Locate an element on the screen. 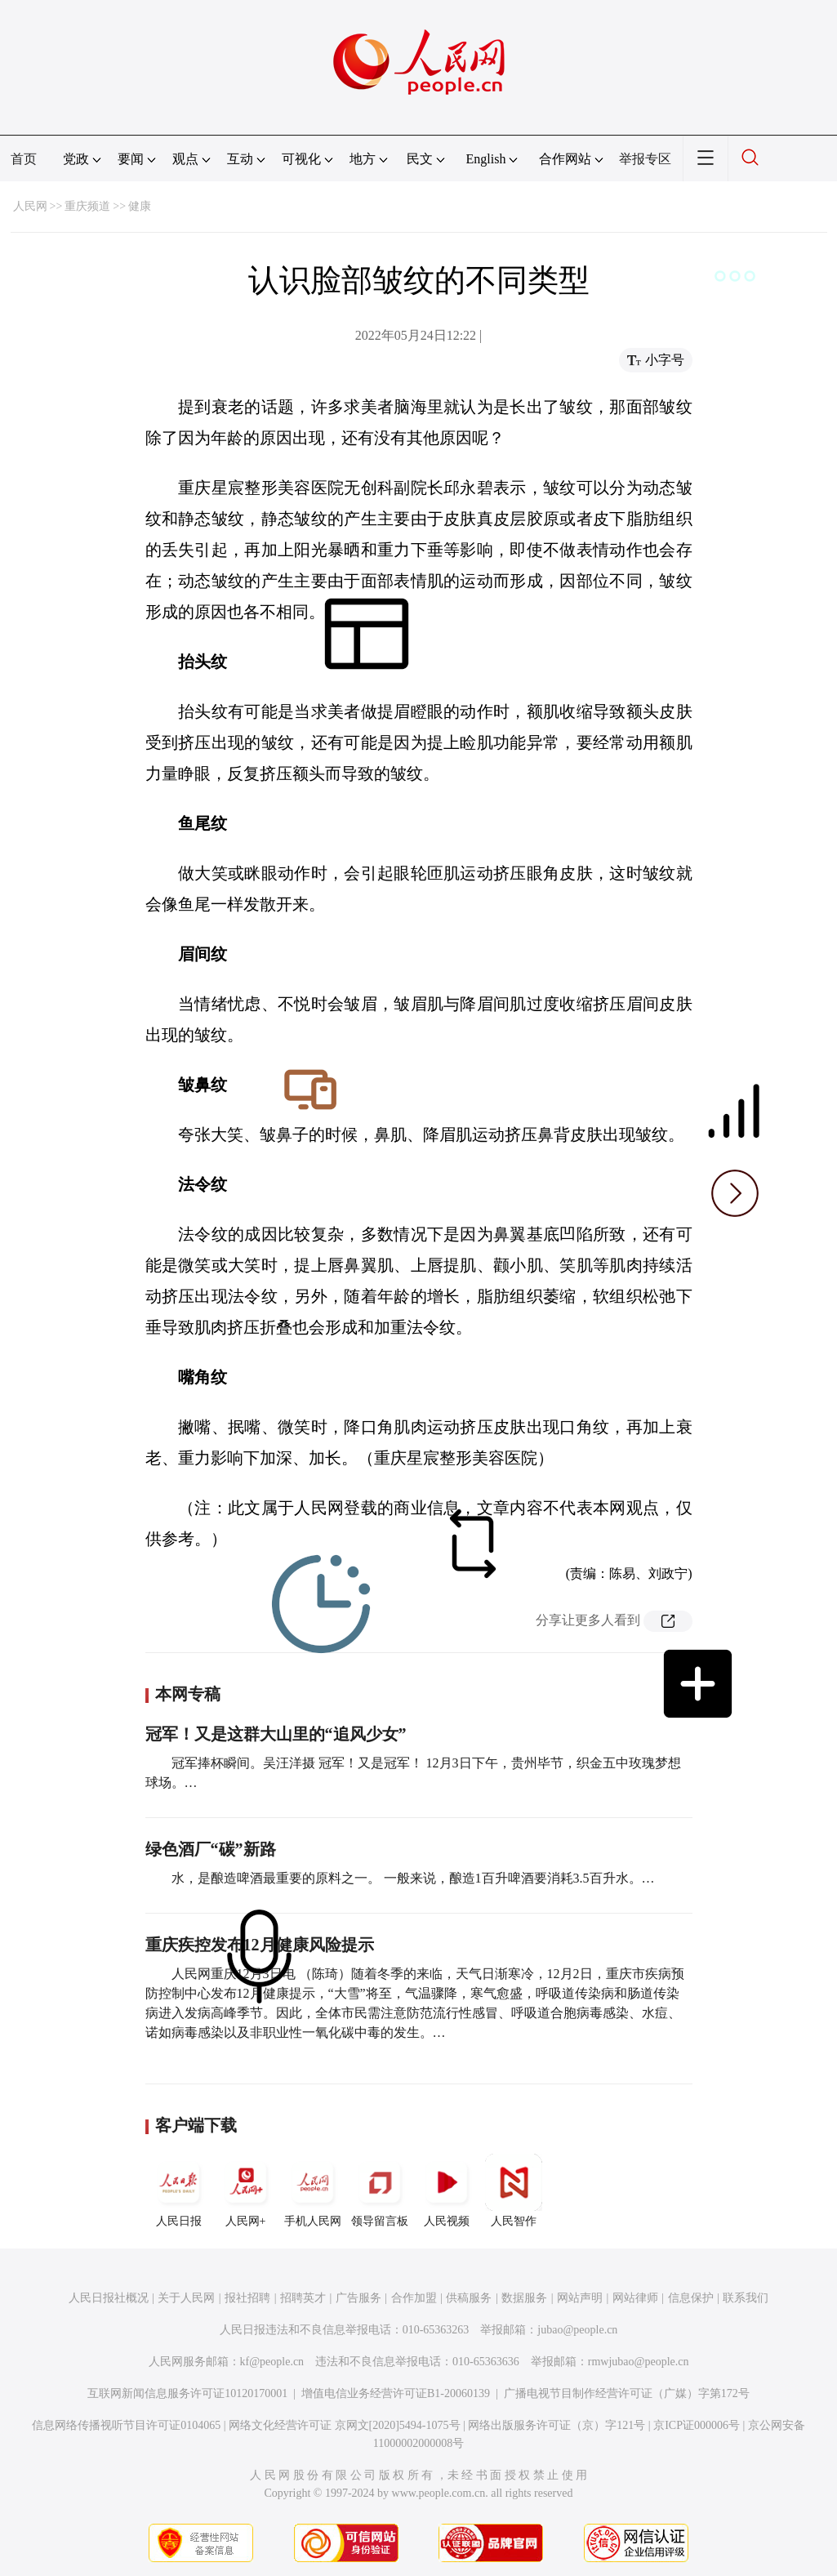 The image size is (837, 2576). go to next item or page is located at coordinates (735, 1193).